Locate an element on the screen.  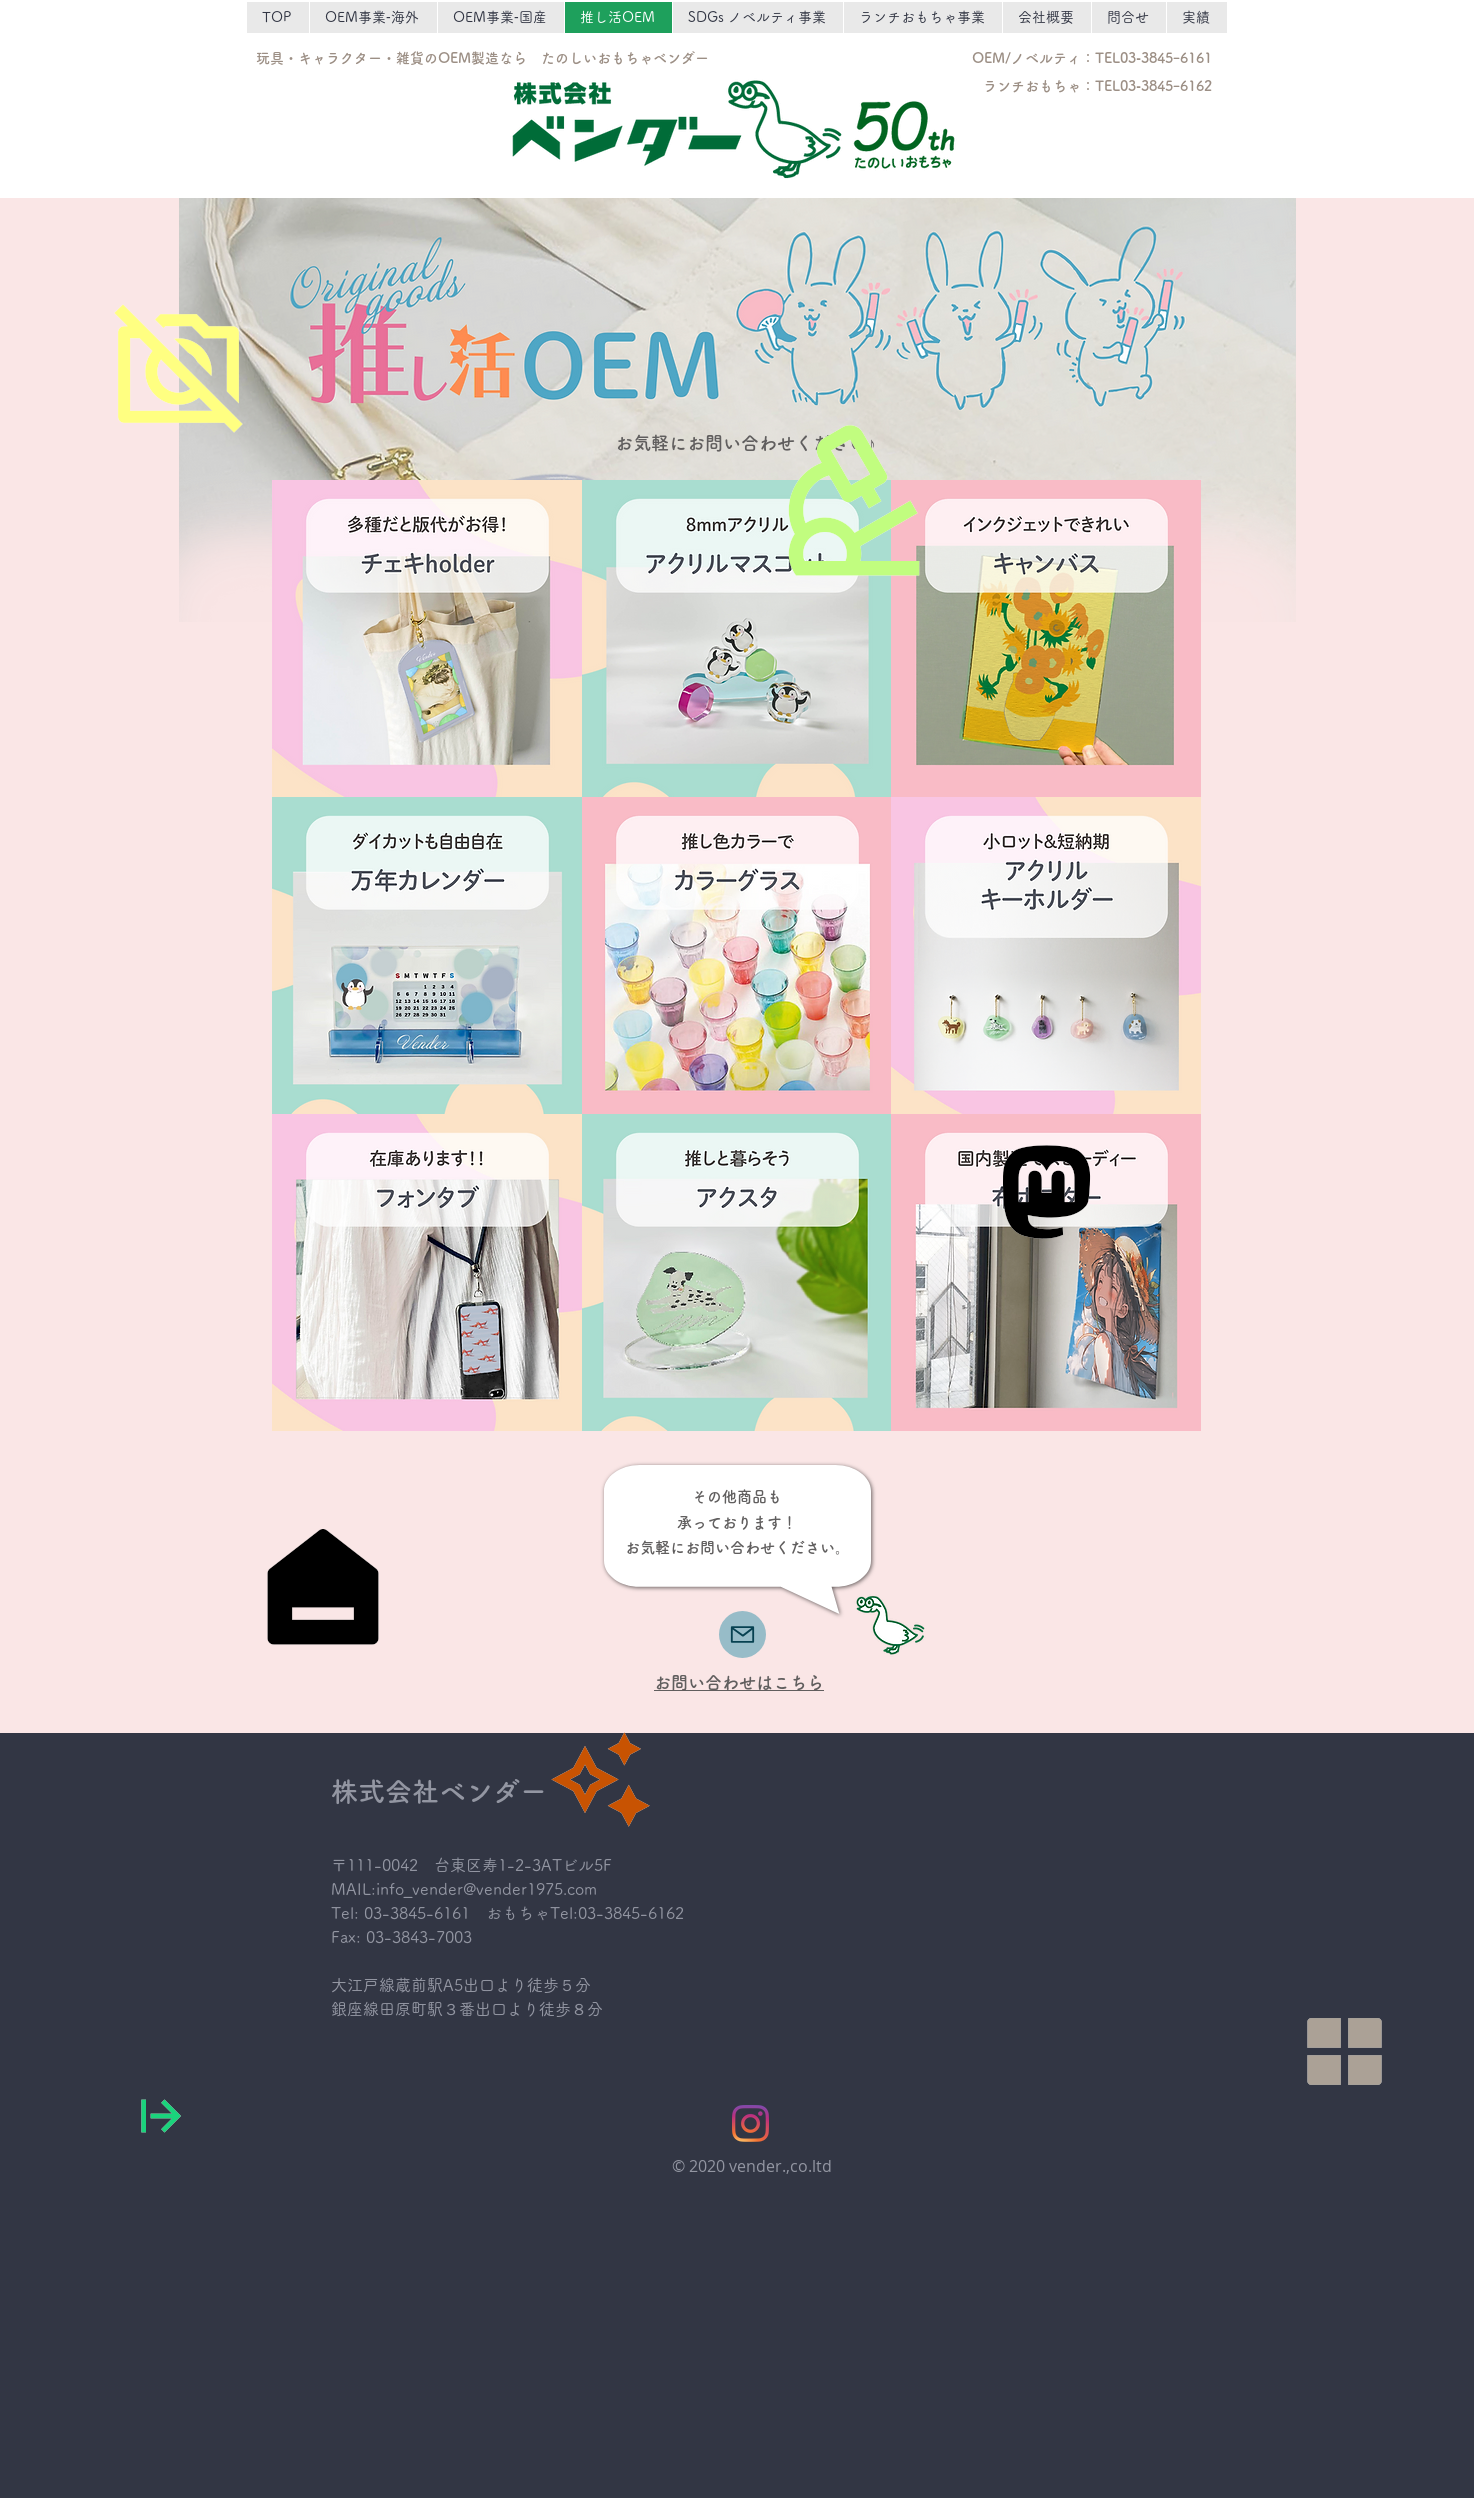
switch to grid view layout is located at coordinates (1344, 2051).